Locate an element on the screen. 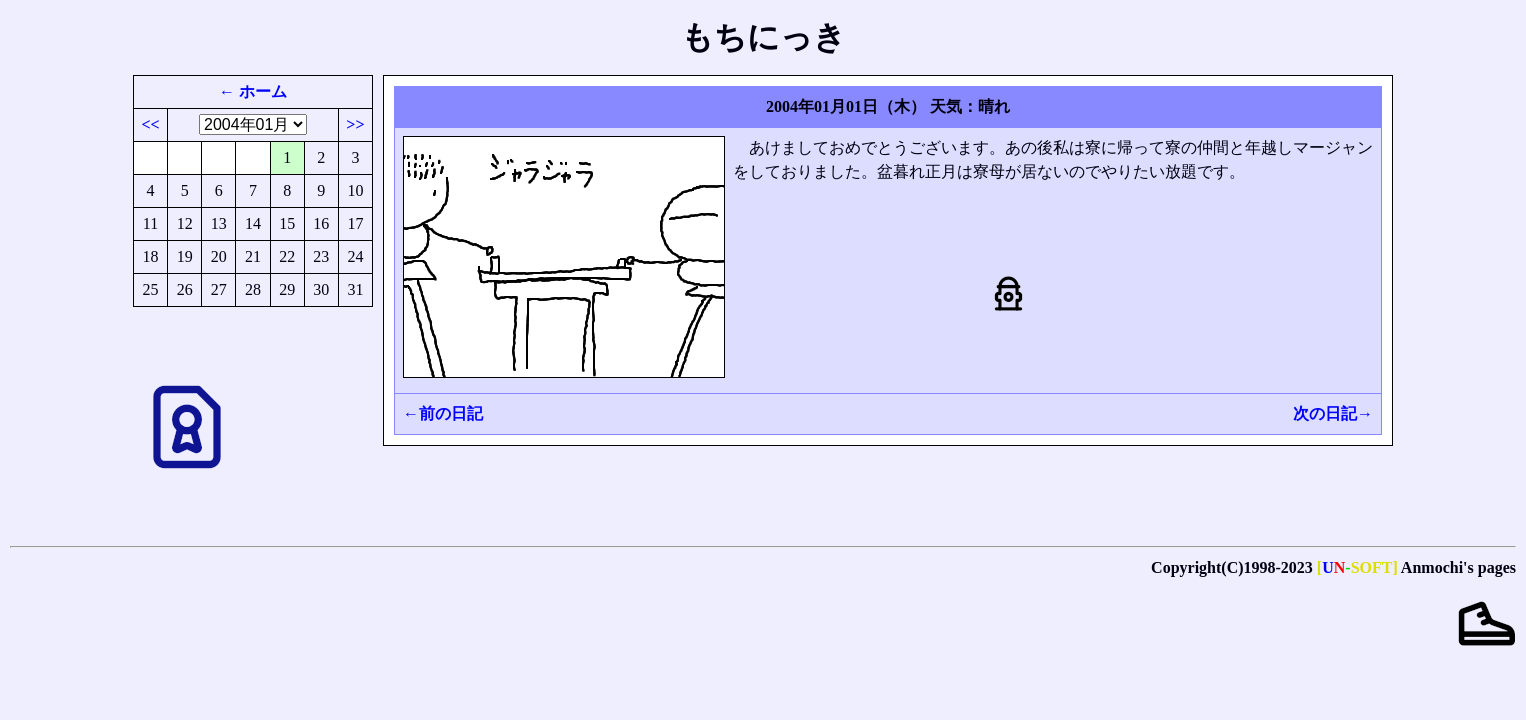  view certified or verified document is located at coordinates (187, 427).